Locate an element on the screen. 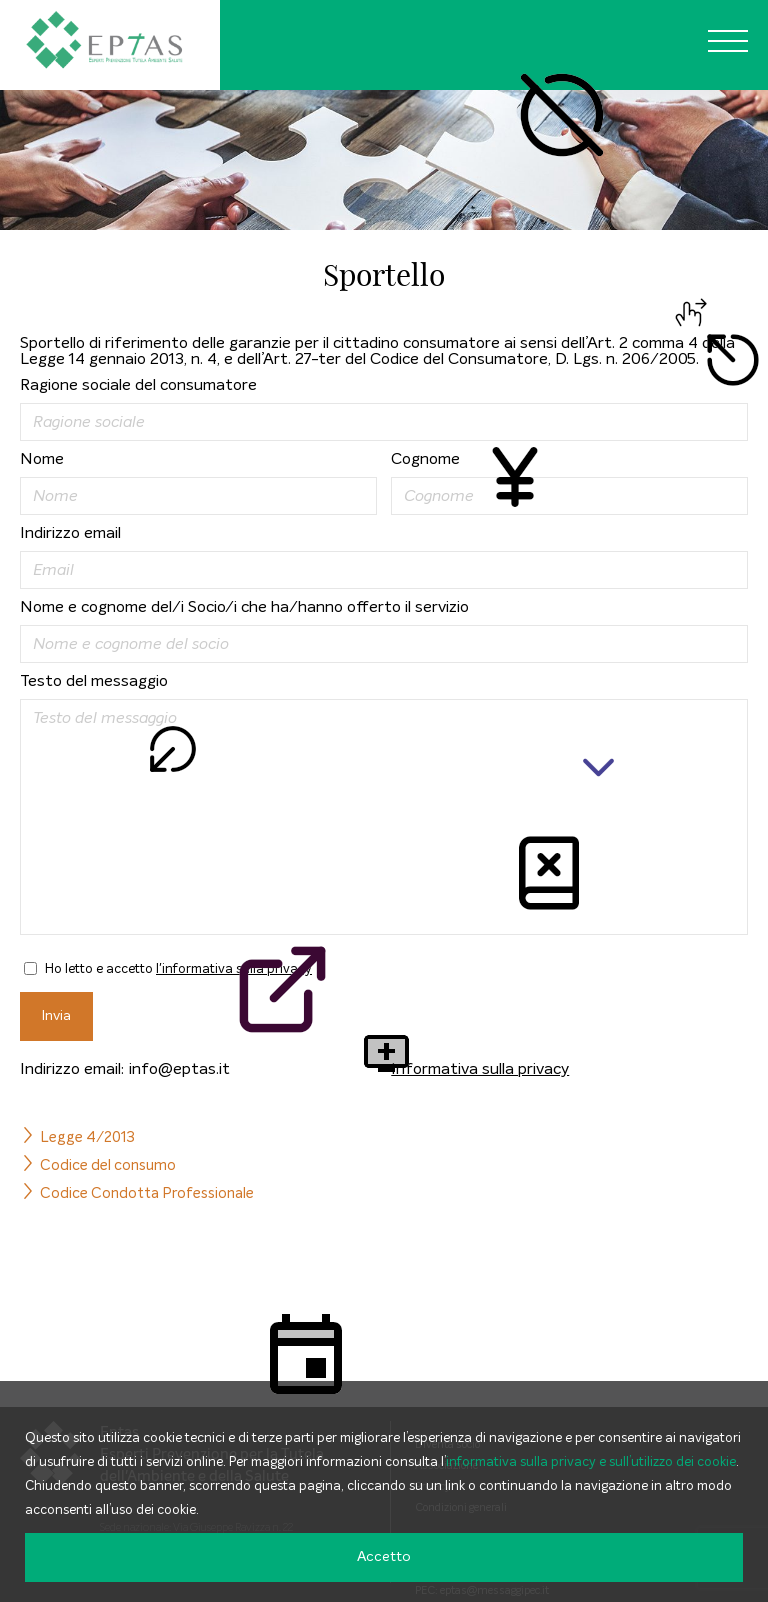 Image resolution: width=768 pixels, height=1602 pixels. open link in a new tab or window is located at coordinates (282, 989).